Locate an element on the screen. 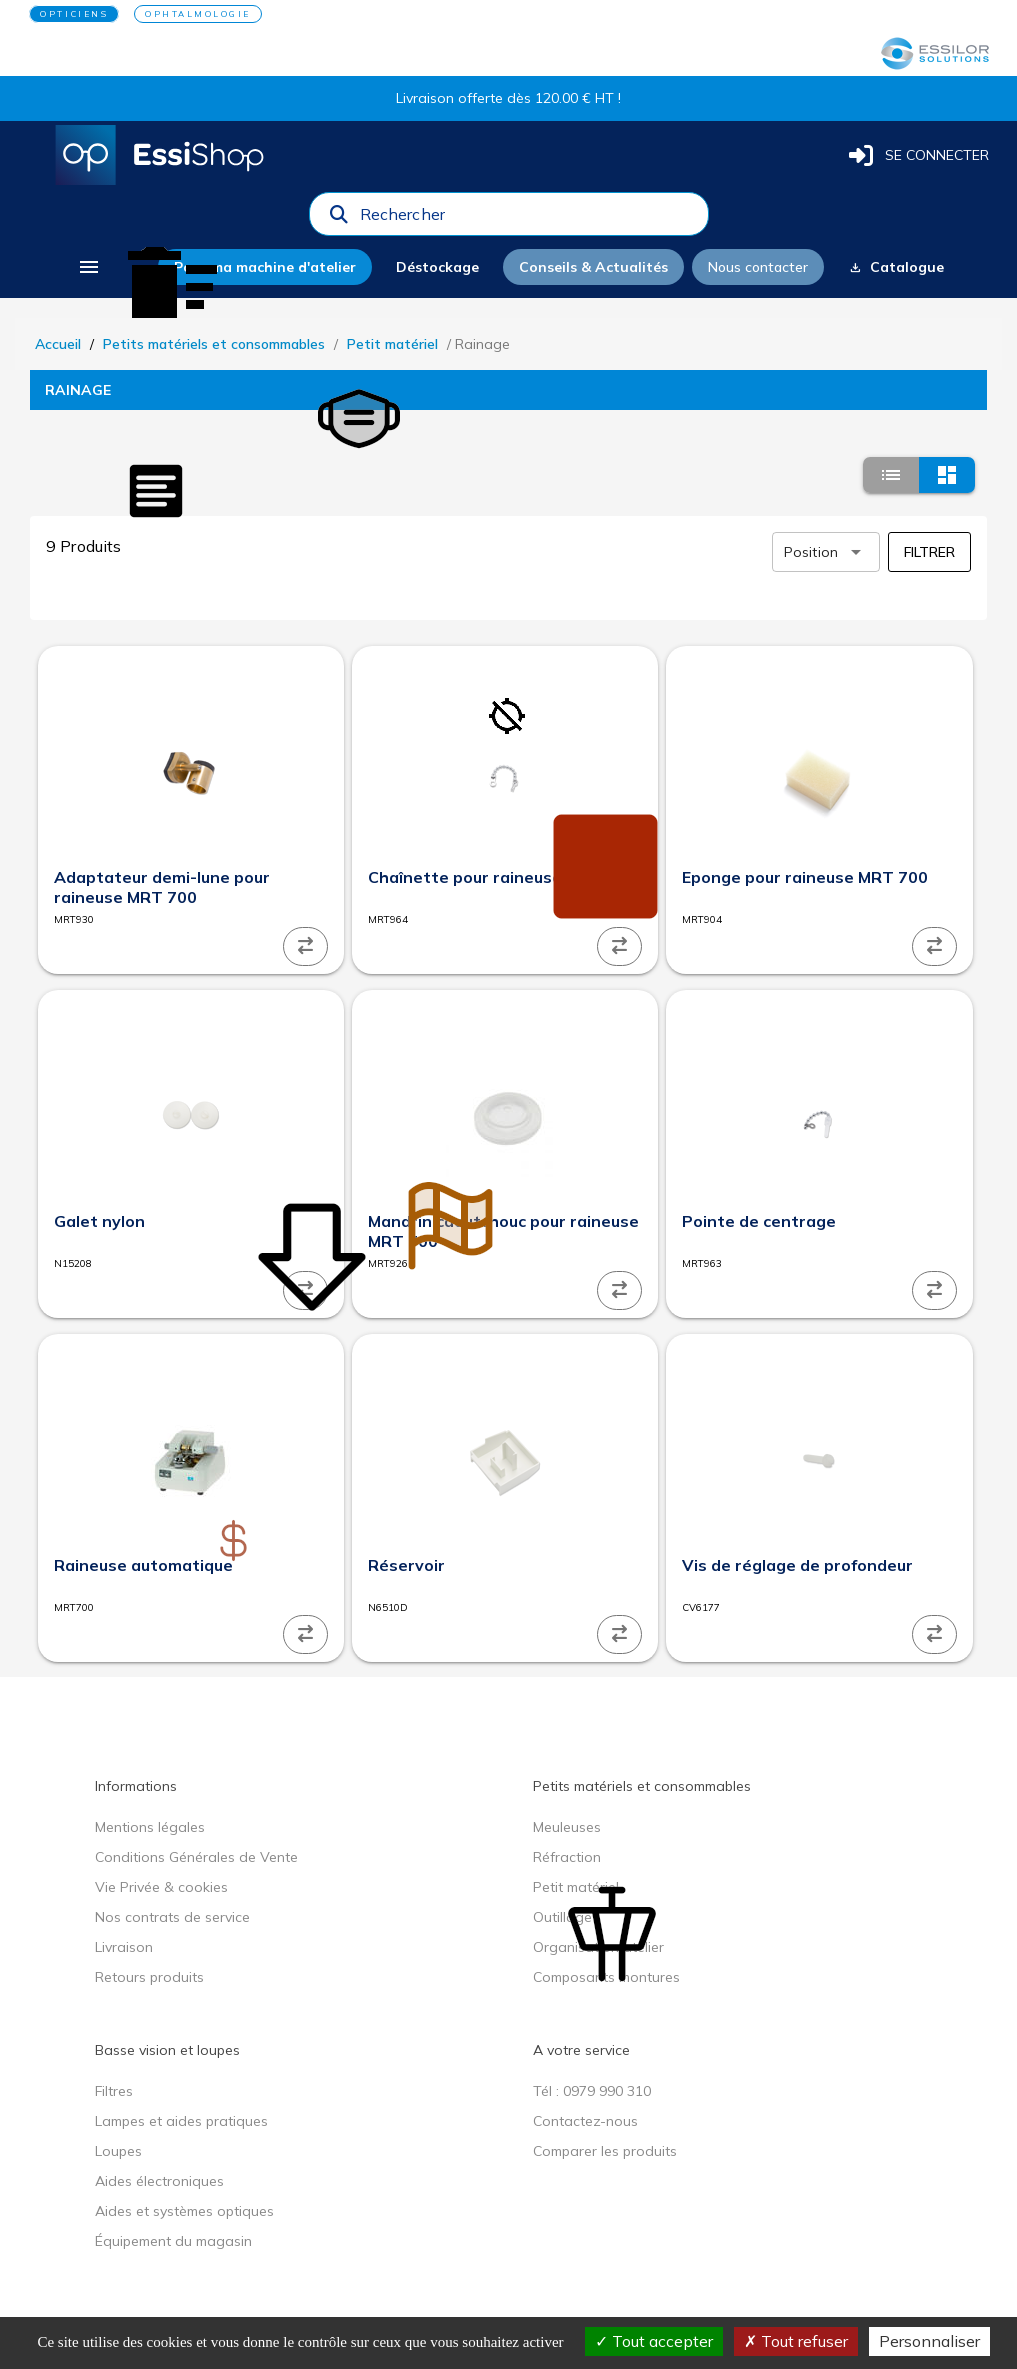  access air traffic control features is located at coordinates (612, 1934).